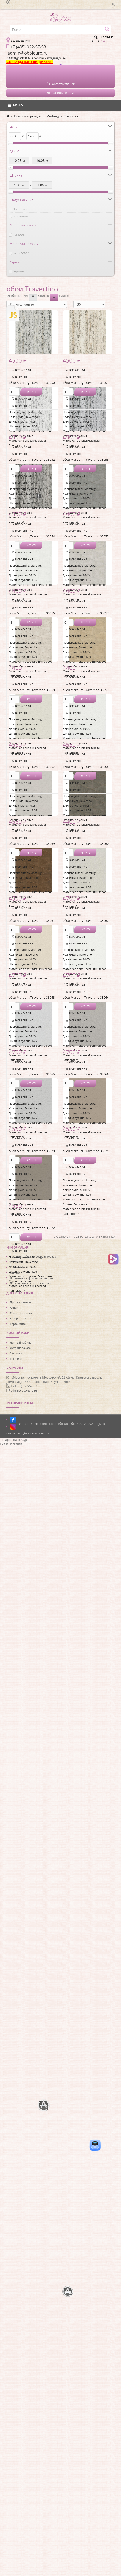 The width and height of the screenshot is (121, 2576). What do you see at coordinates (95, 2145) in the screenshot?
I see `open eye of gnome image viewer` at bounding box center [95, 2145].